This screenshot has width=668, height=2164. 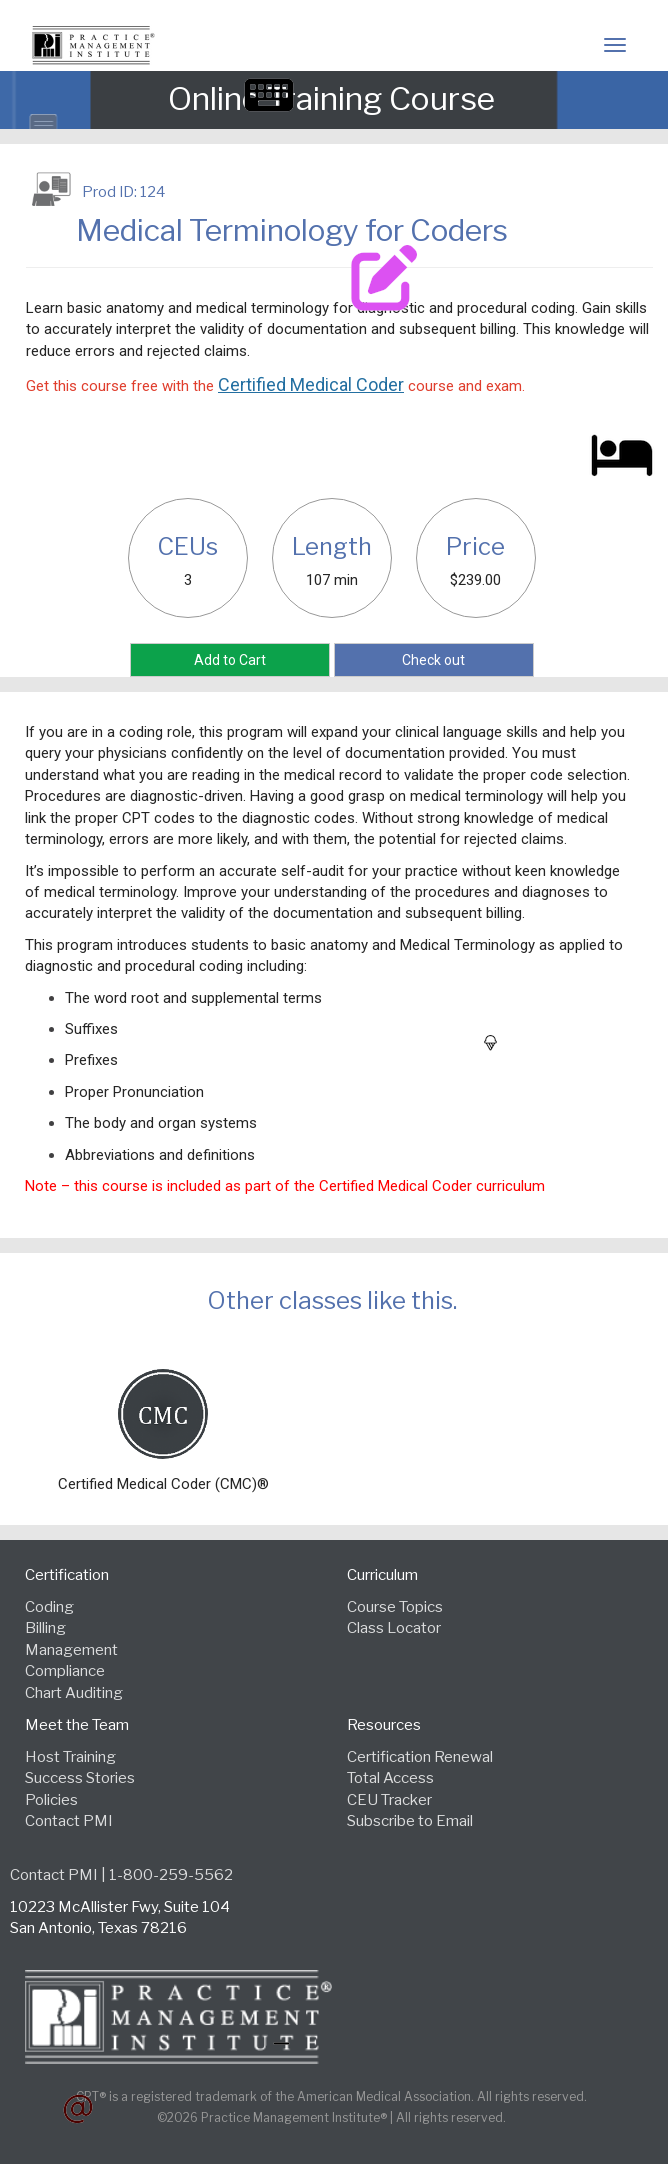 I want to click on open the on-screen keyboard, so click(x=269, y=95).